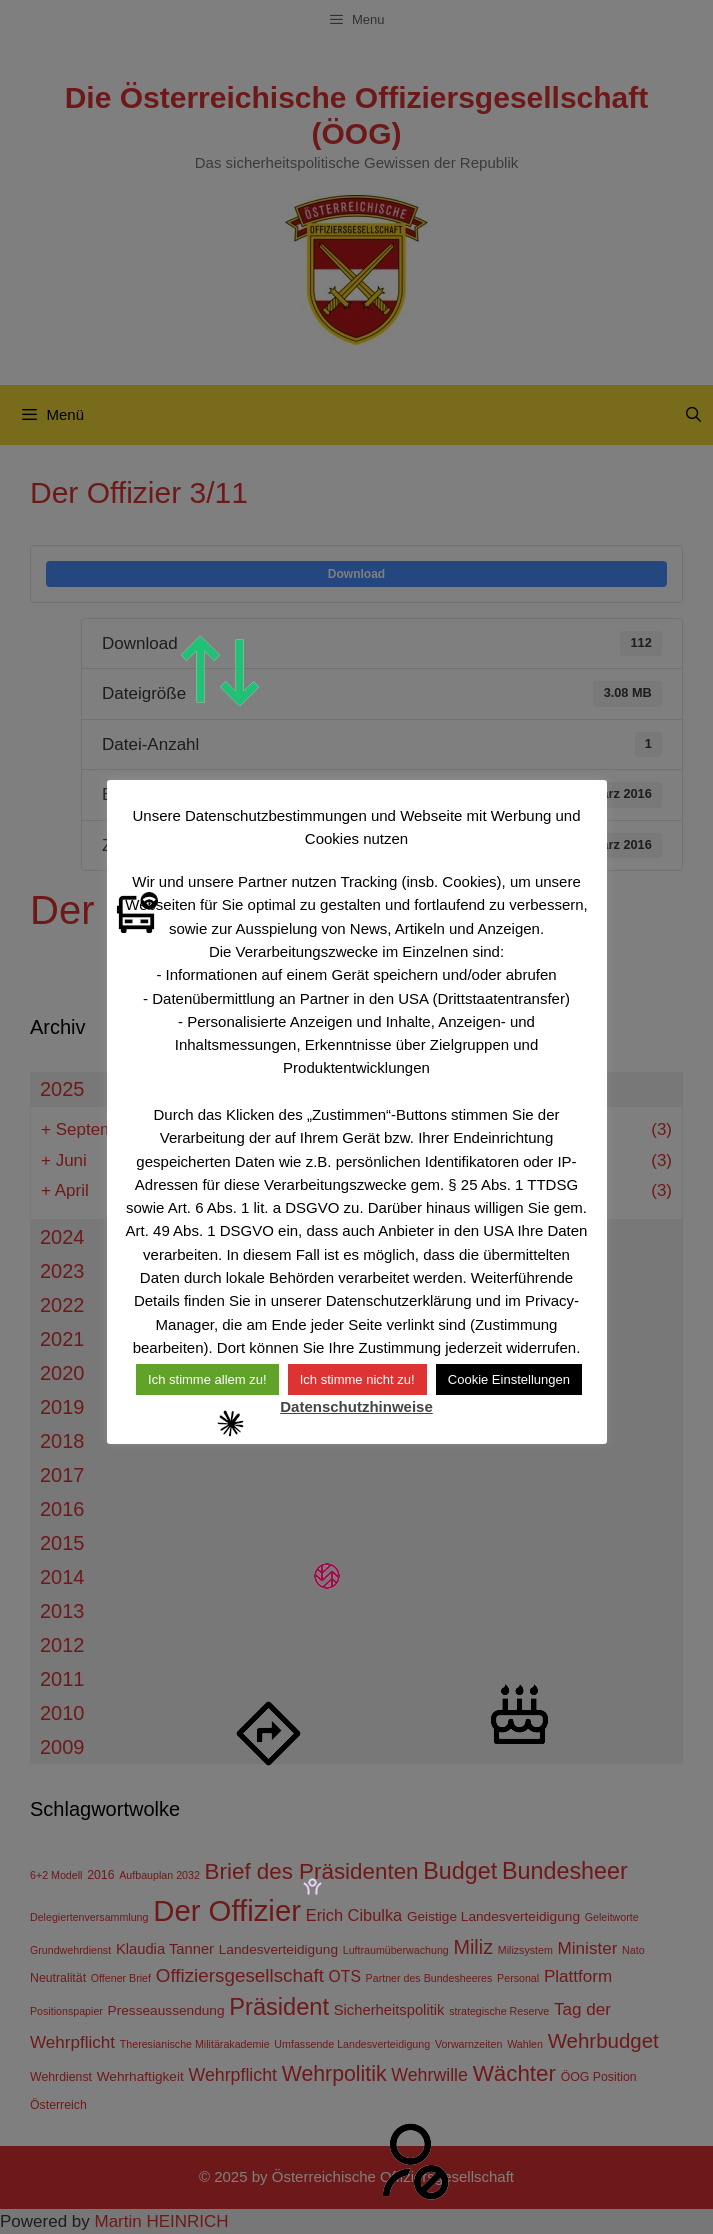  What do you see at coordinates (312, 1886) in the screenshot?
I see `accessibility or inclusive design features` at bounding box center [312, 1886].